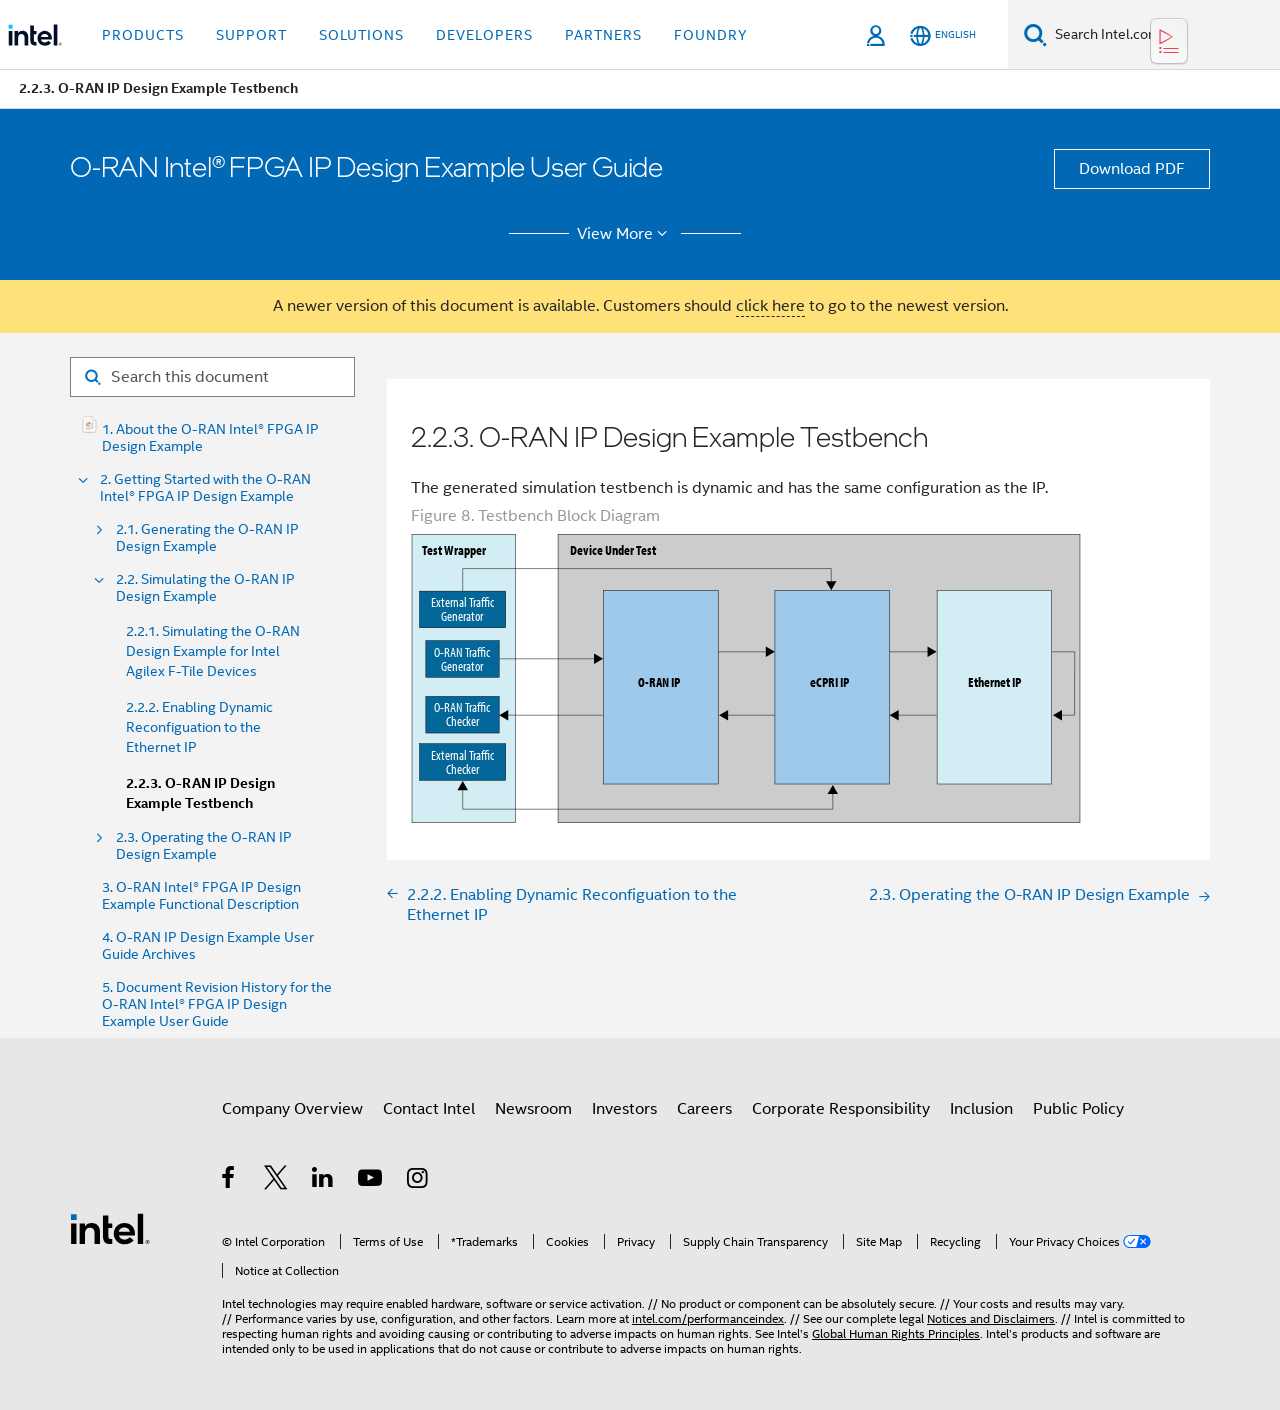 This screenshot has width=1280, height=1410. Describe the element at coordinates (89, 424) in the screenshot. I see `open a presentation file` at that location.